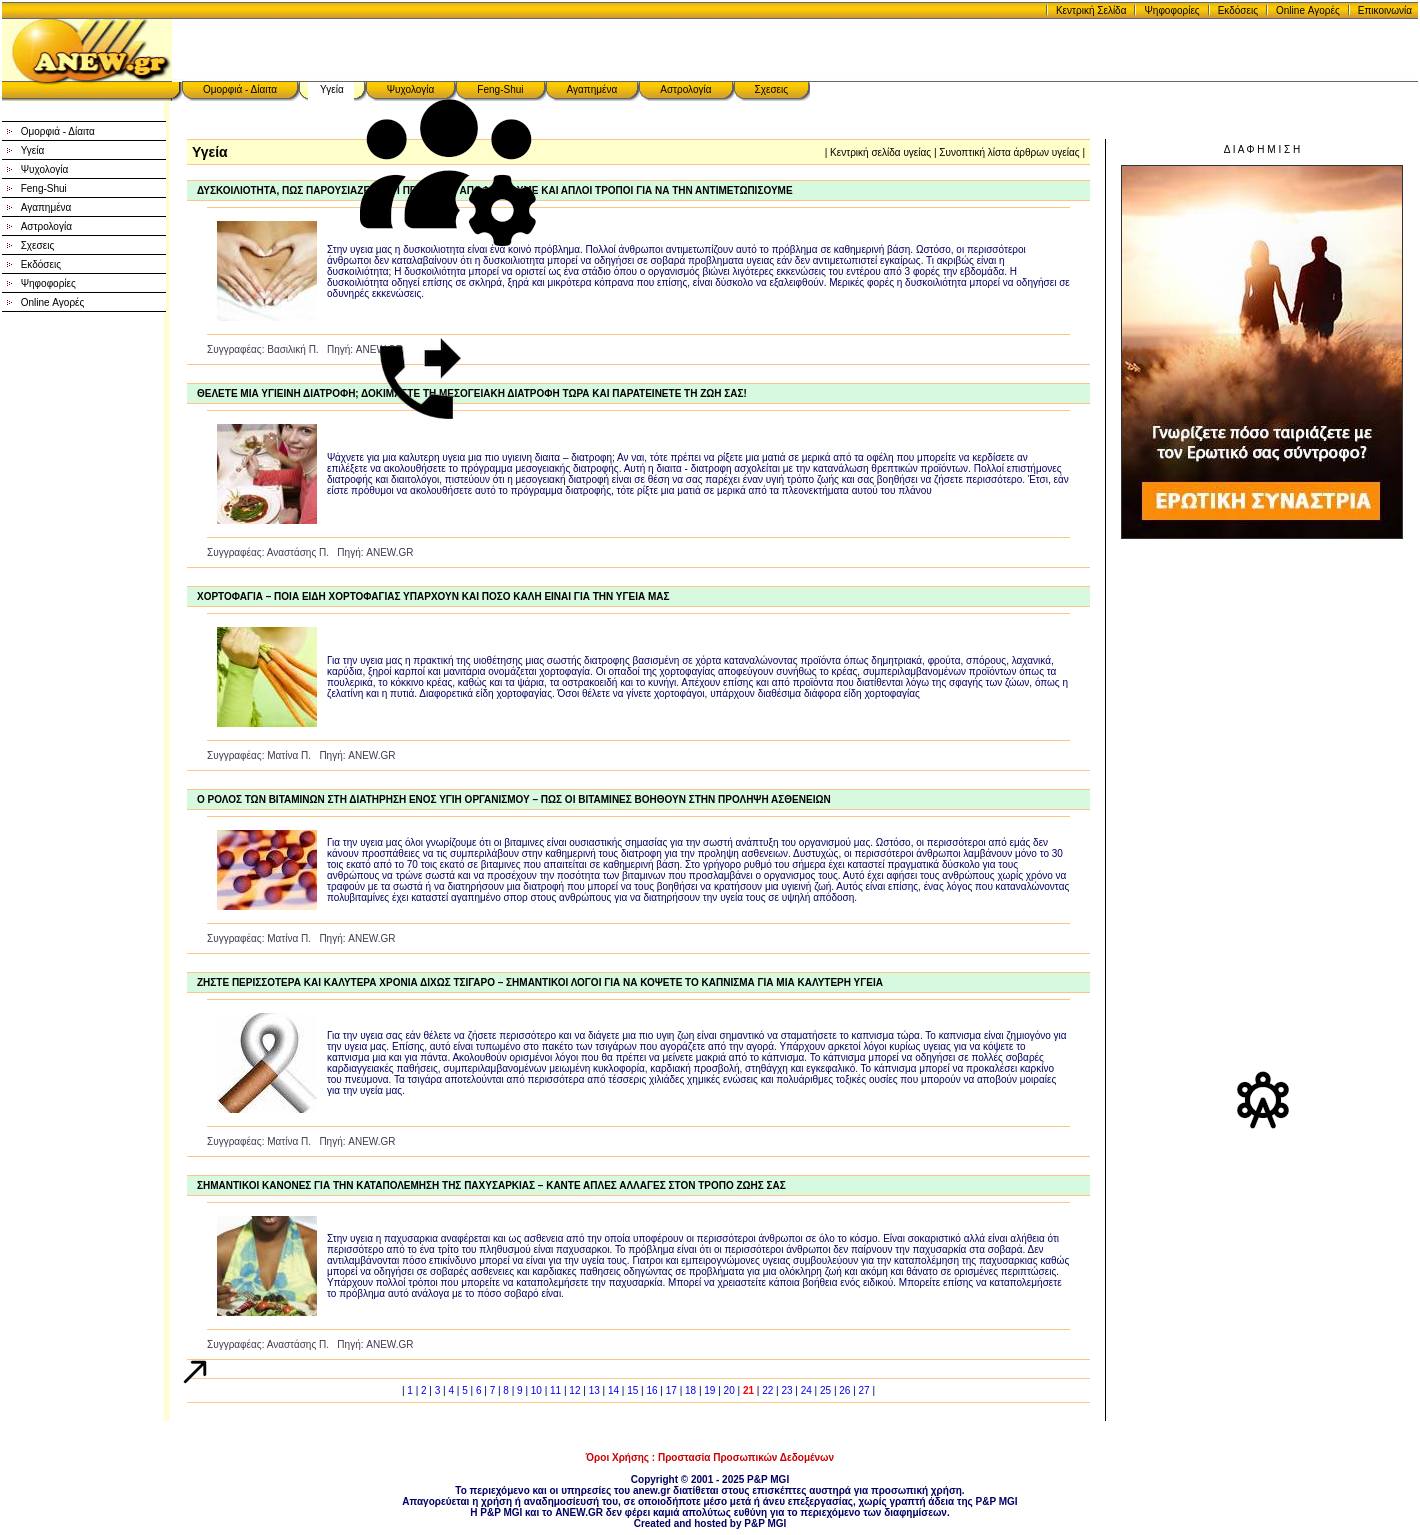  What do you see at coordinates (1263, 1100) in the screenshot?
I see `view carousel or ferris wheel attraction` at bounding box center [1263, 1100].